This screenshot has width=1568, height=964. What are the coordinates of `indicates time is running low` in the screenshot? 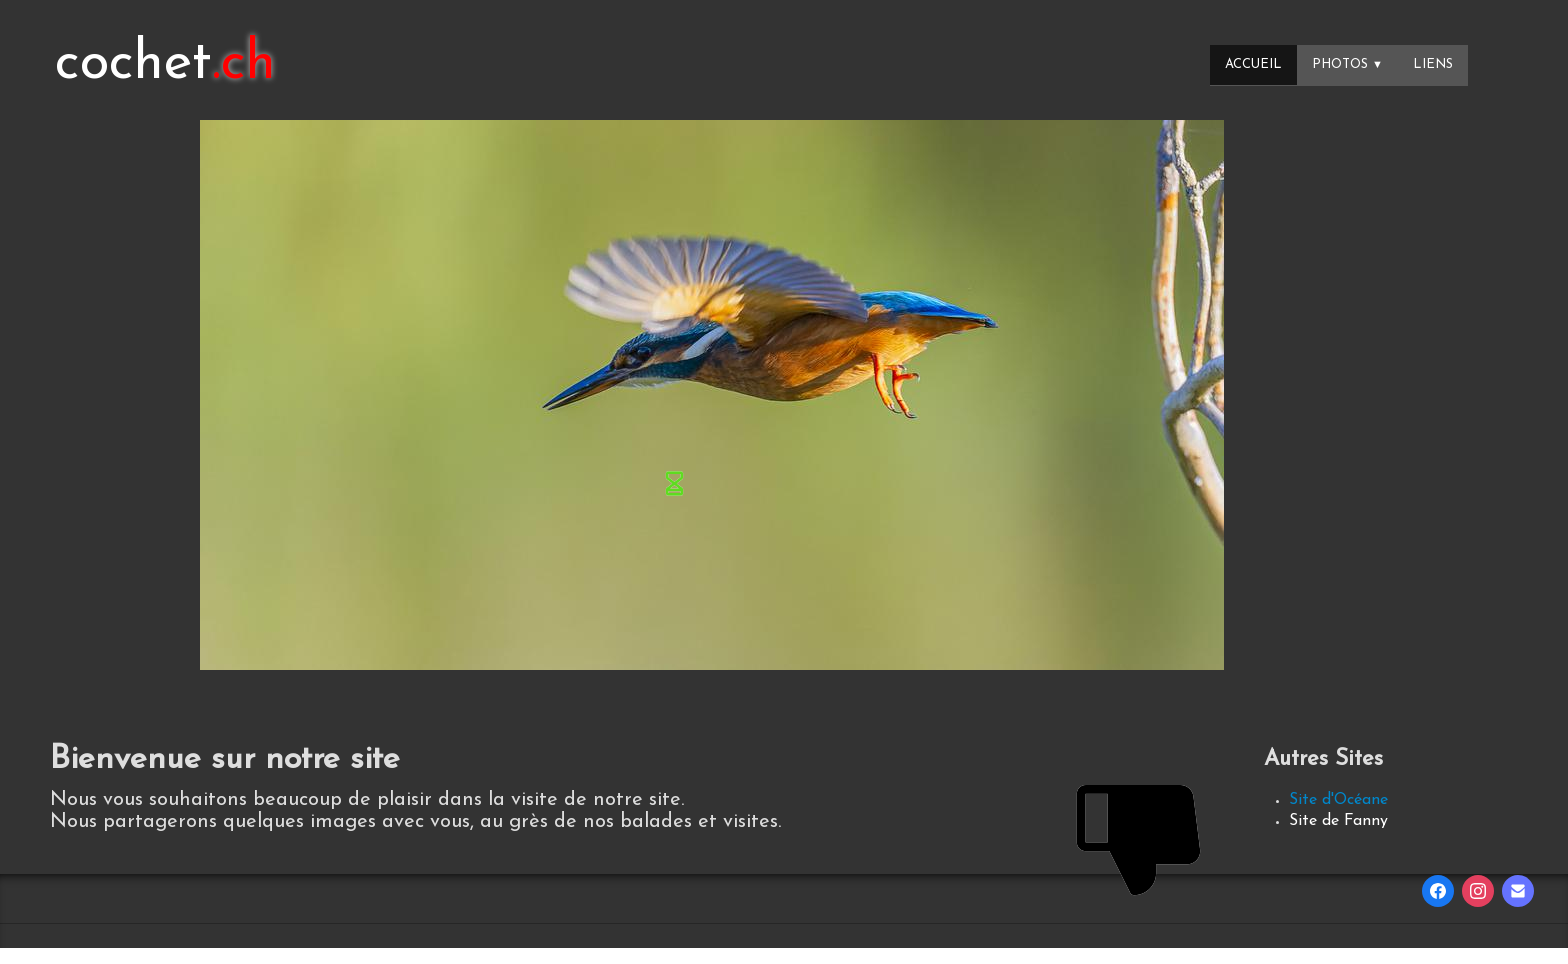 It's located at (674, 483).